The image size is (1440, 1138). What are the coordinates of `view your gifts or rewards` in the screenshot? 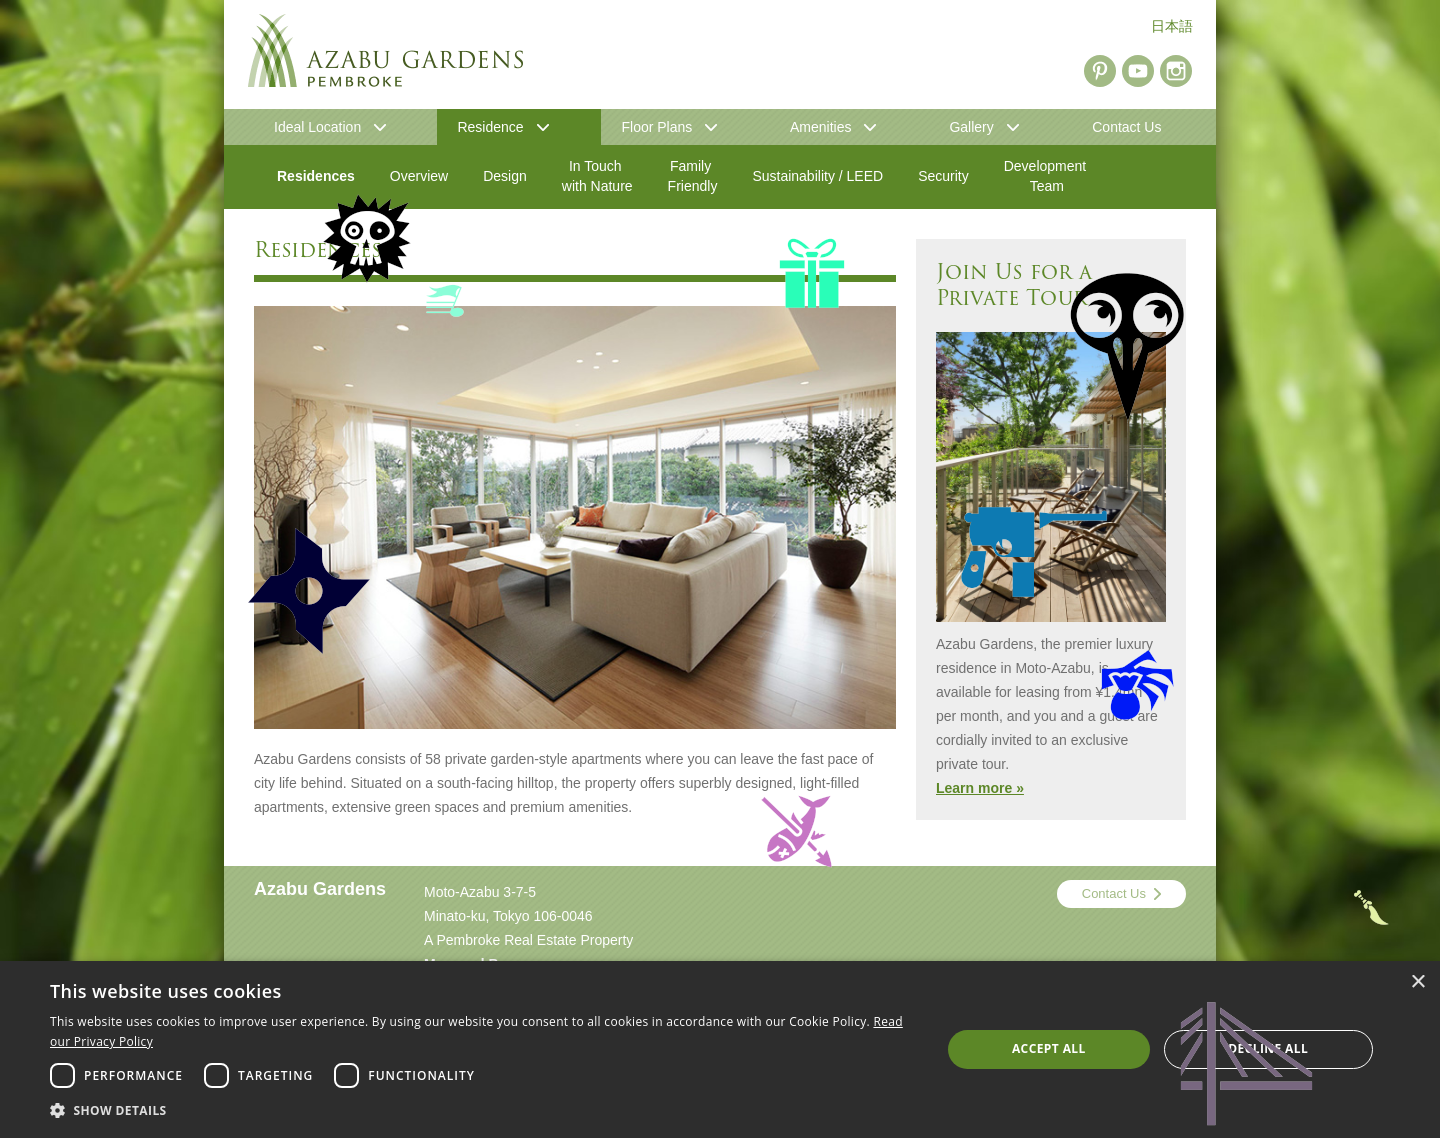 It's located at (812, 270).